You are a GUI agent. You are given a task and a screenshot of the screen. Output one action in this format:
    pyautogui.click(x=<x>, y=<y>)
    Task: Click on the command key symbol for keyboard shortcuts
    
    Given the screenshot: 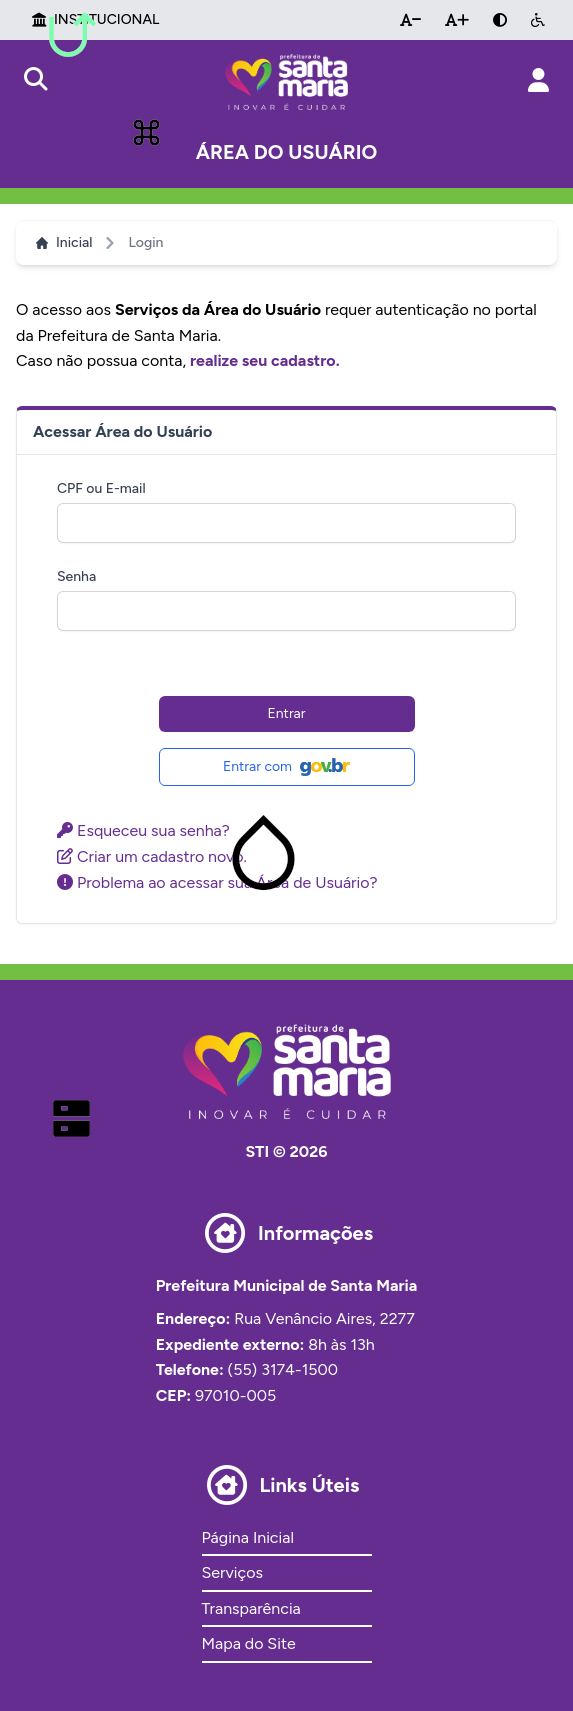 What is the action you would take?
    pyautogui.click(x=146, y=132)
    